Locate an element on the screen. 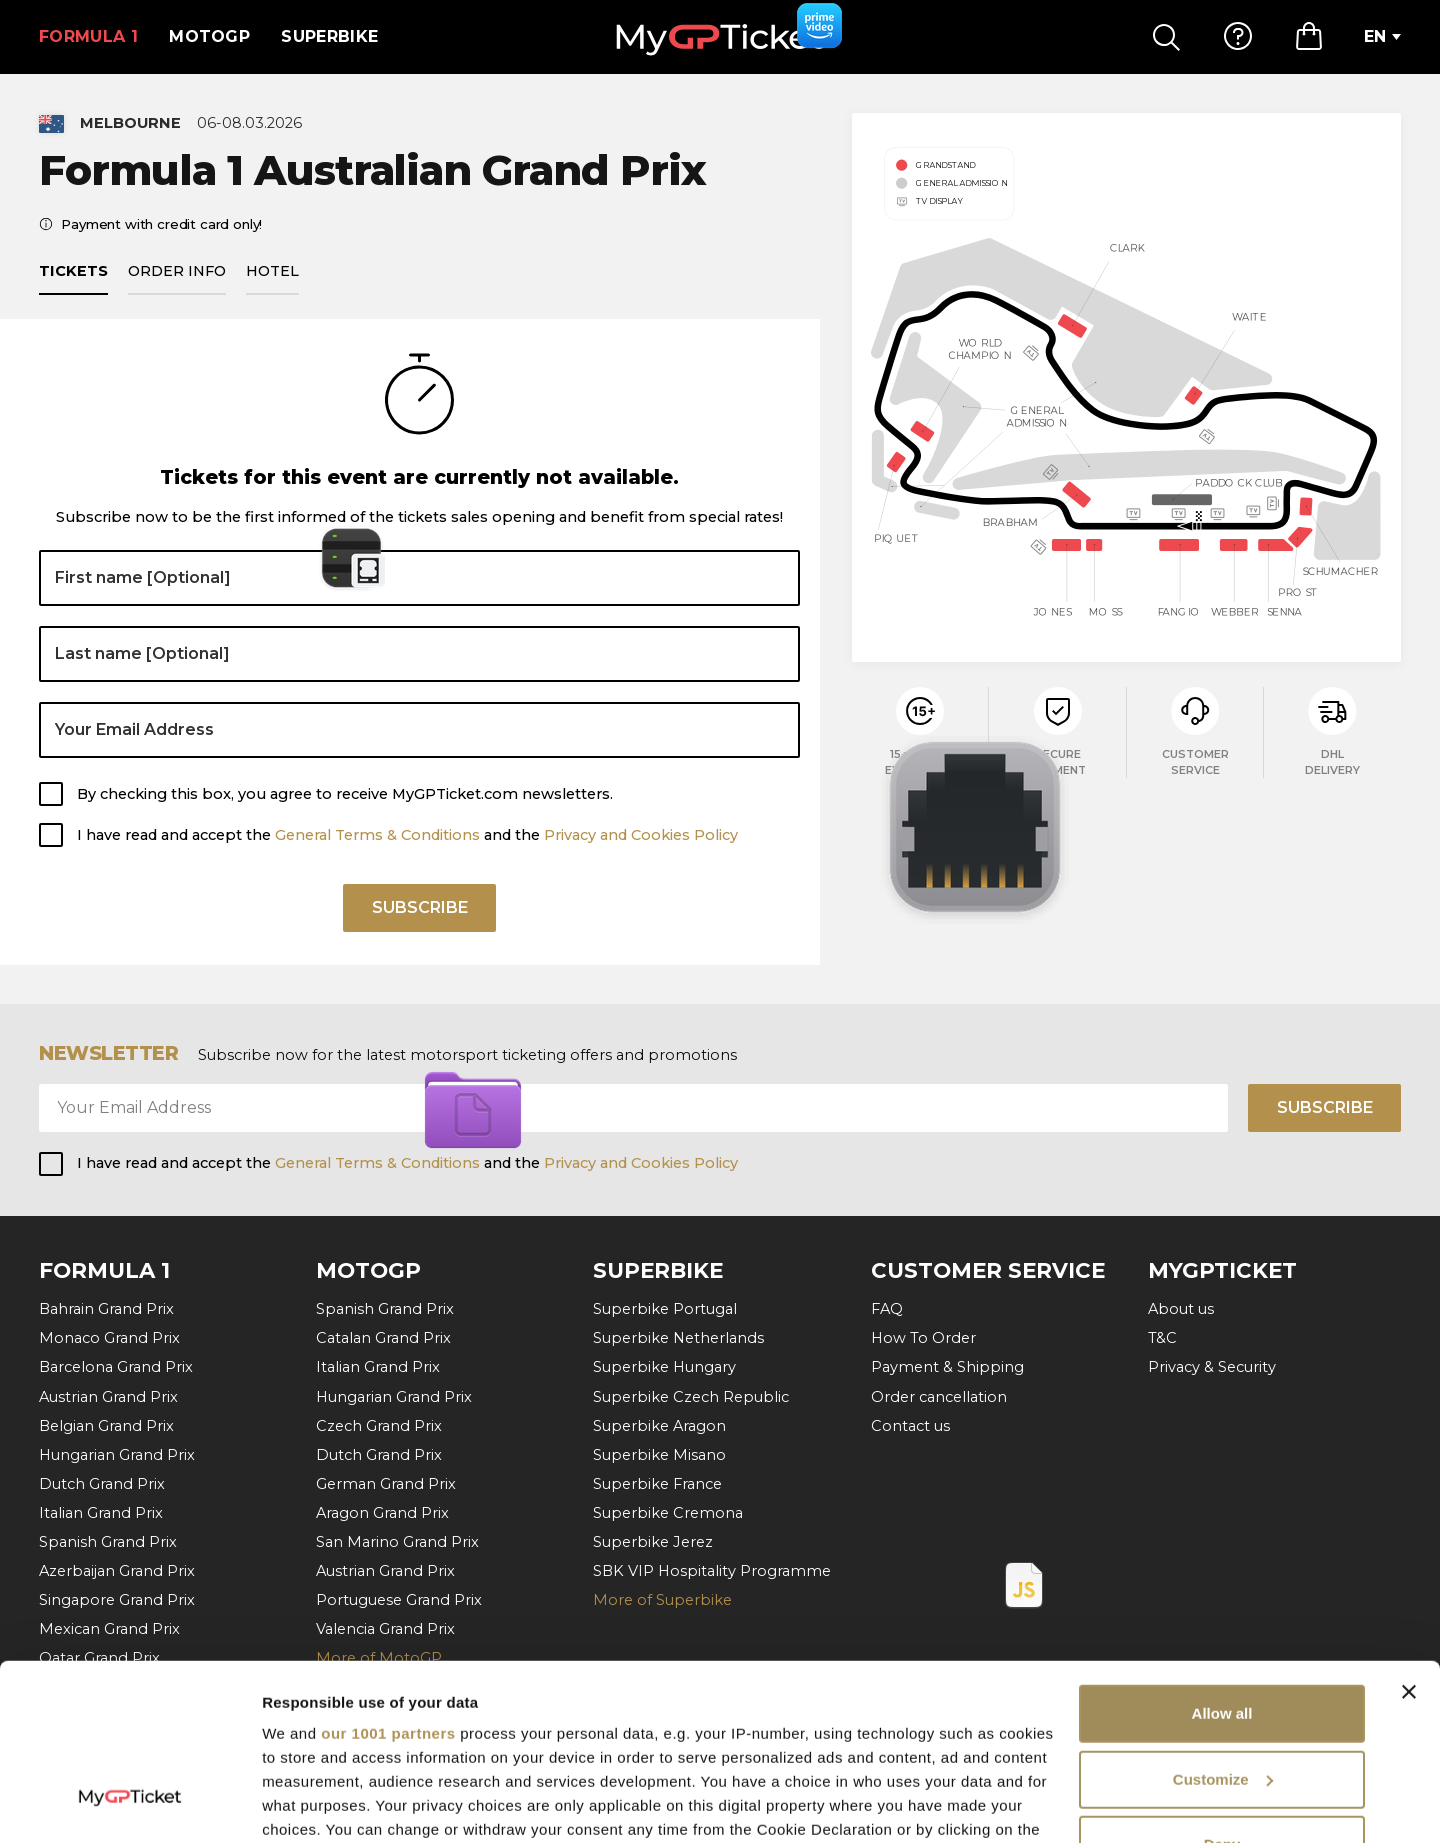 The width and height of the screenshot is (1440, 1843). configure iSCSI storage network settings is located at coordinates (352, 559).